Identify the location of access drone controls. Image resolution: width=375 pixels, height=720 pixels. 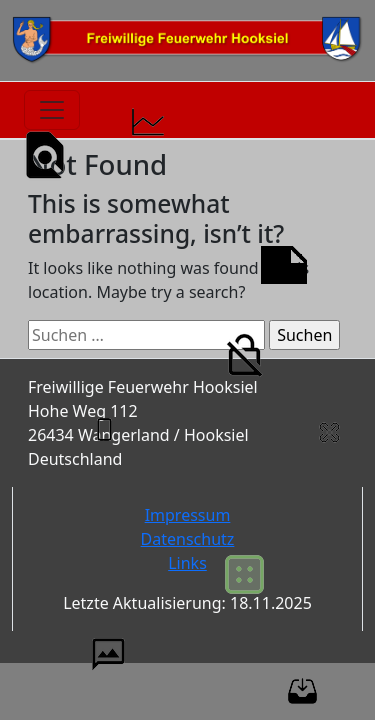
(329, 432).